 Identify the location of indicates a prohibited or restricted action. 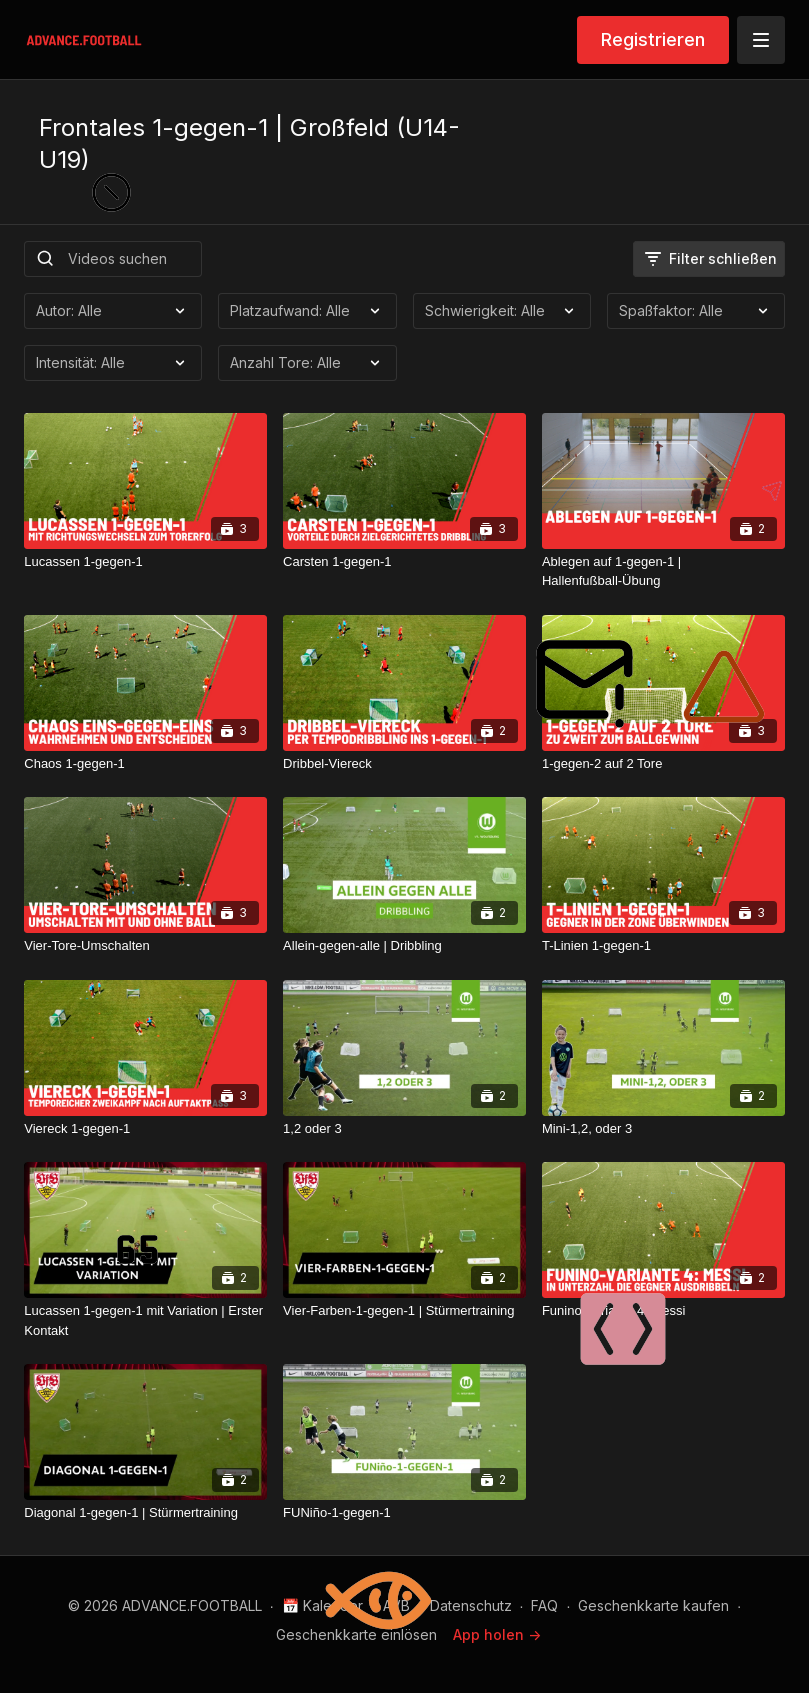
(111, 192).